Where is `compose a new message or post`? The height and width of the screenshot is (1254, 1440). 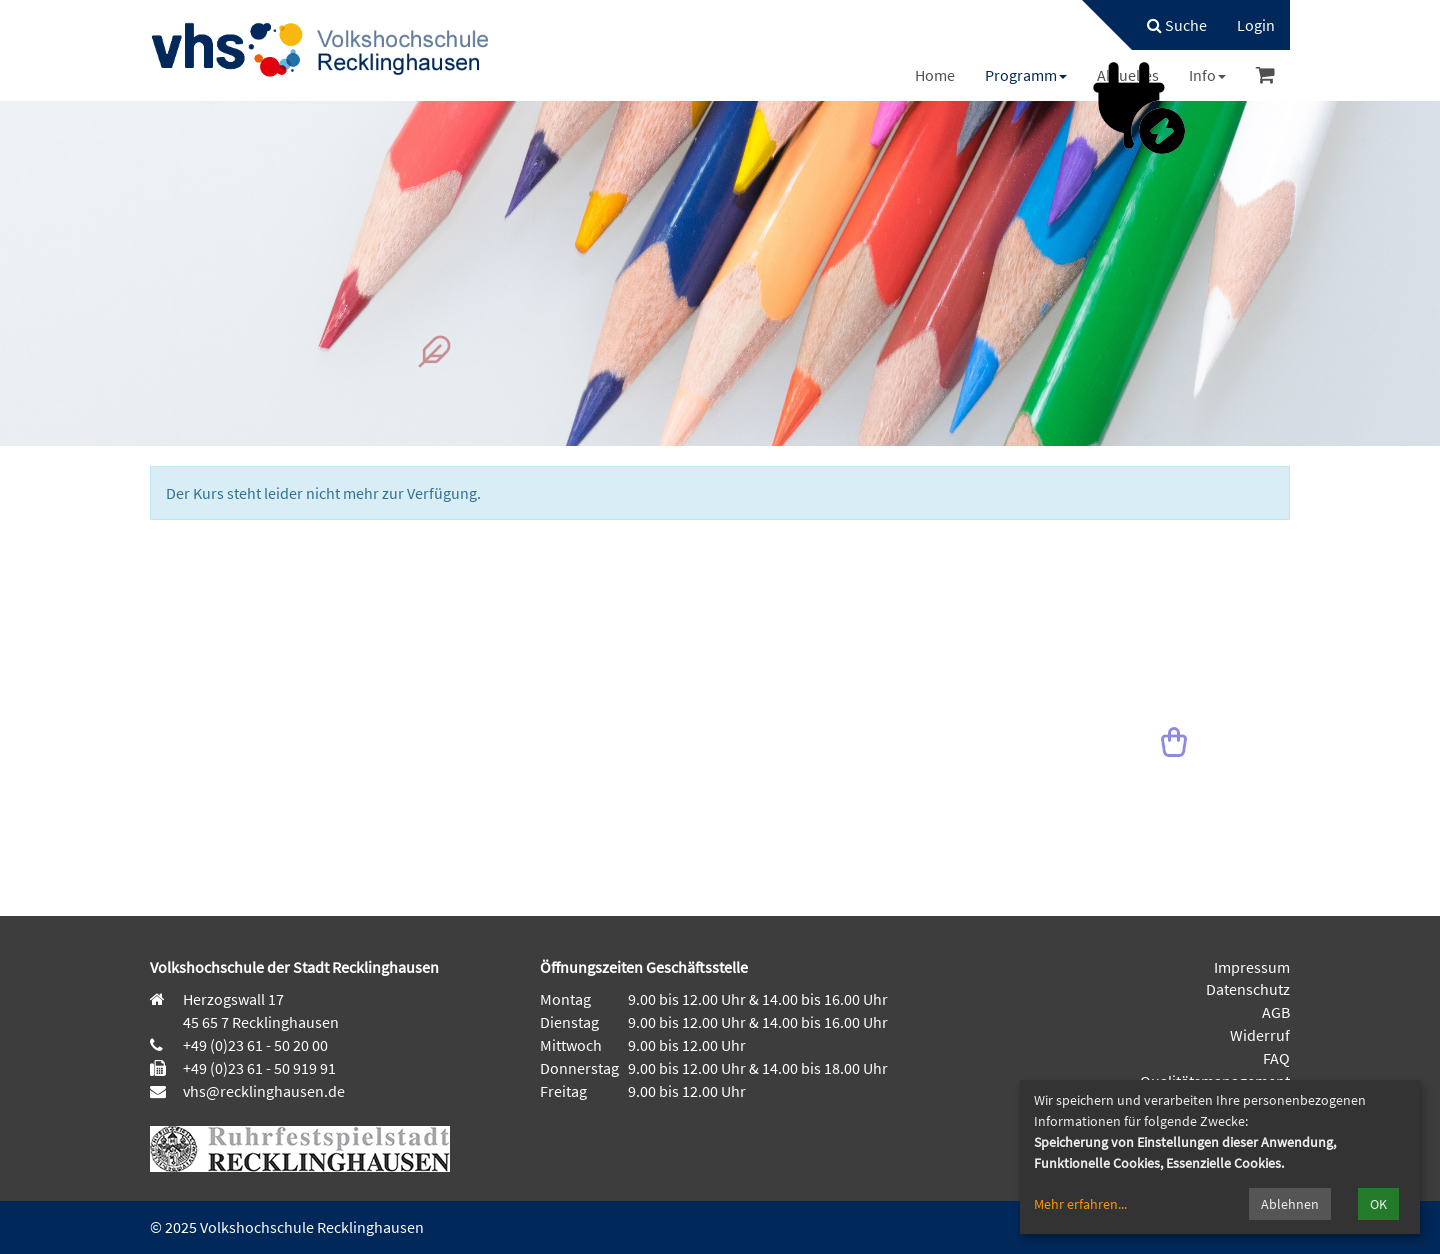
compose a new message or post is located at coordinates (434, 351).